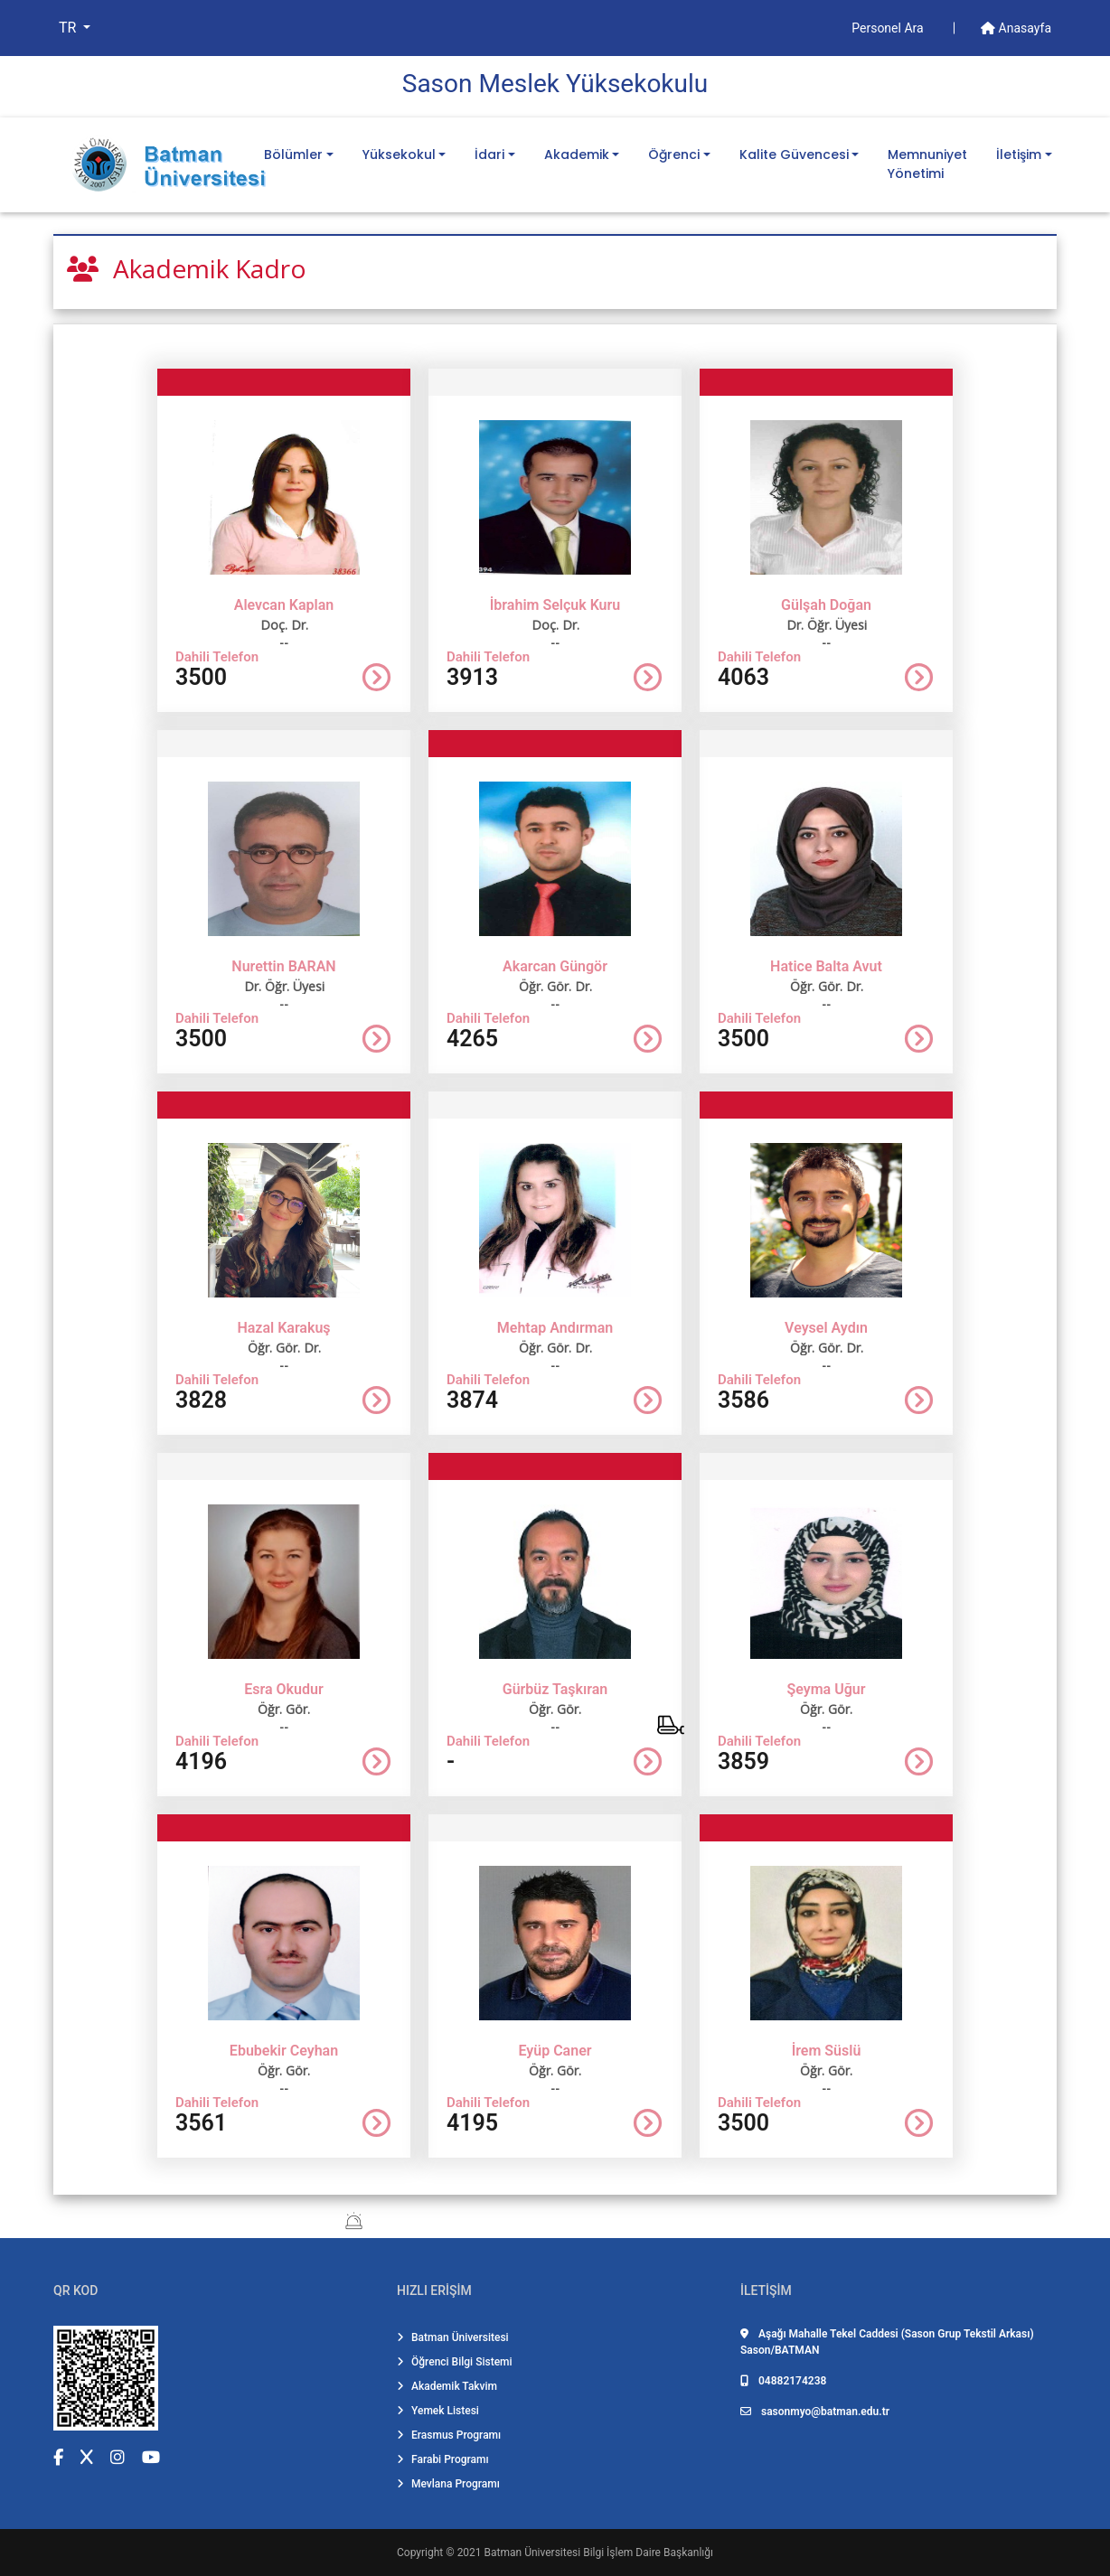 The width and height of the screenshot is (1110, 2576). What do you see at coordinates (353, 2222) in the screenshot?
I see `indicates an active alert or warning` at bounding box center [353, 2222].